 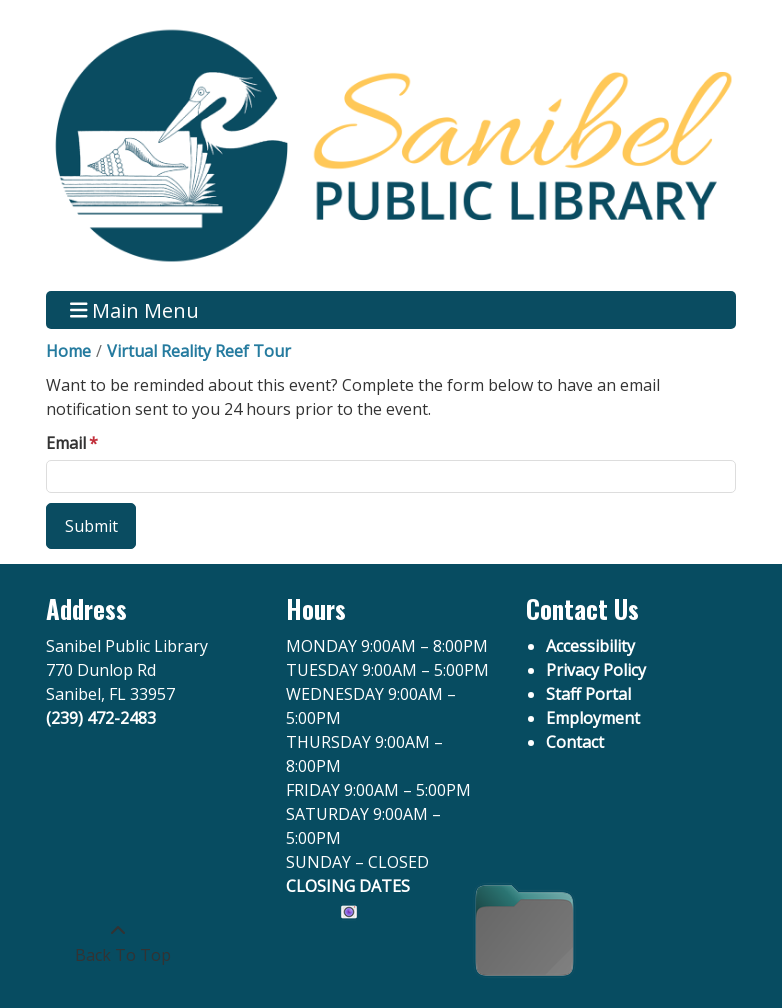 What do you see at coordinates (524, 930) in the screenshot?
I see `open folder to view contents` at bounding box center [524, 930].